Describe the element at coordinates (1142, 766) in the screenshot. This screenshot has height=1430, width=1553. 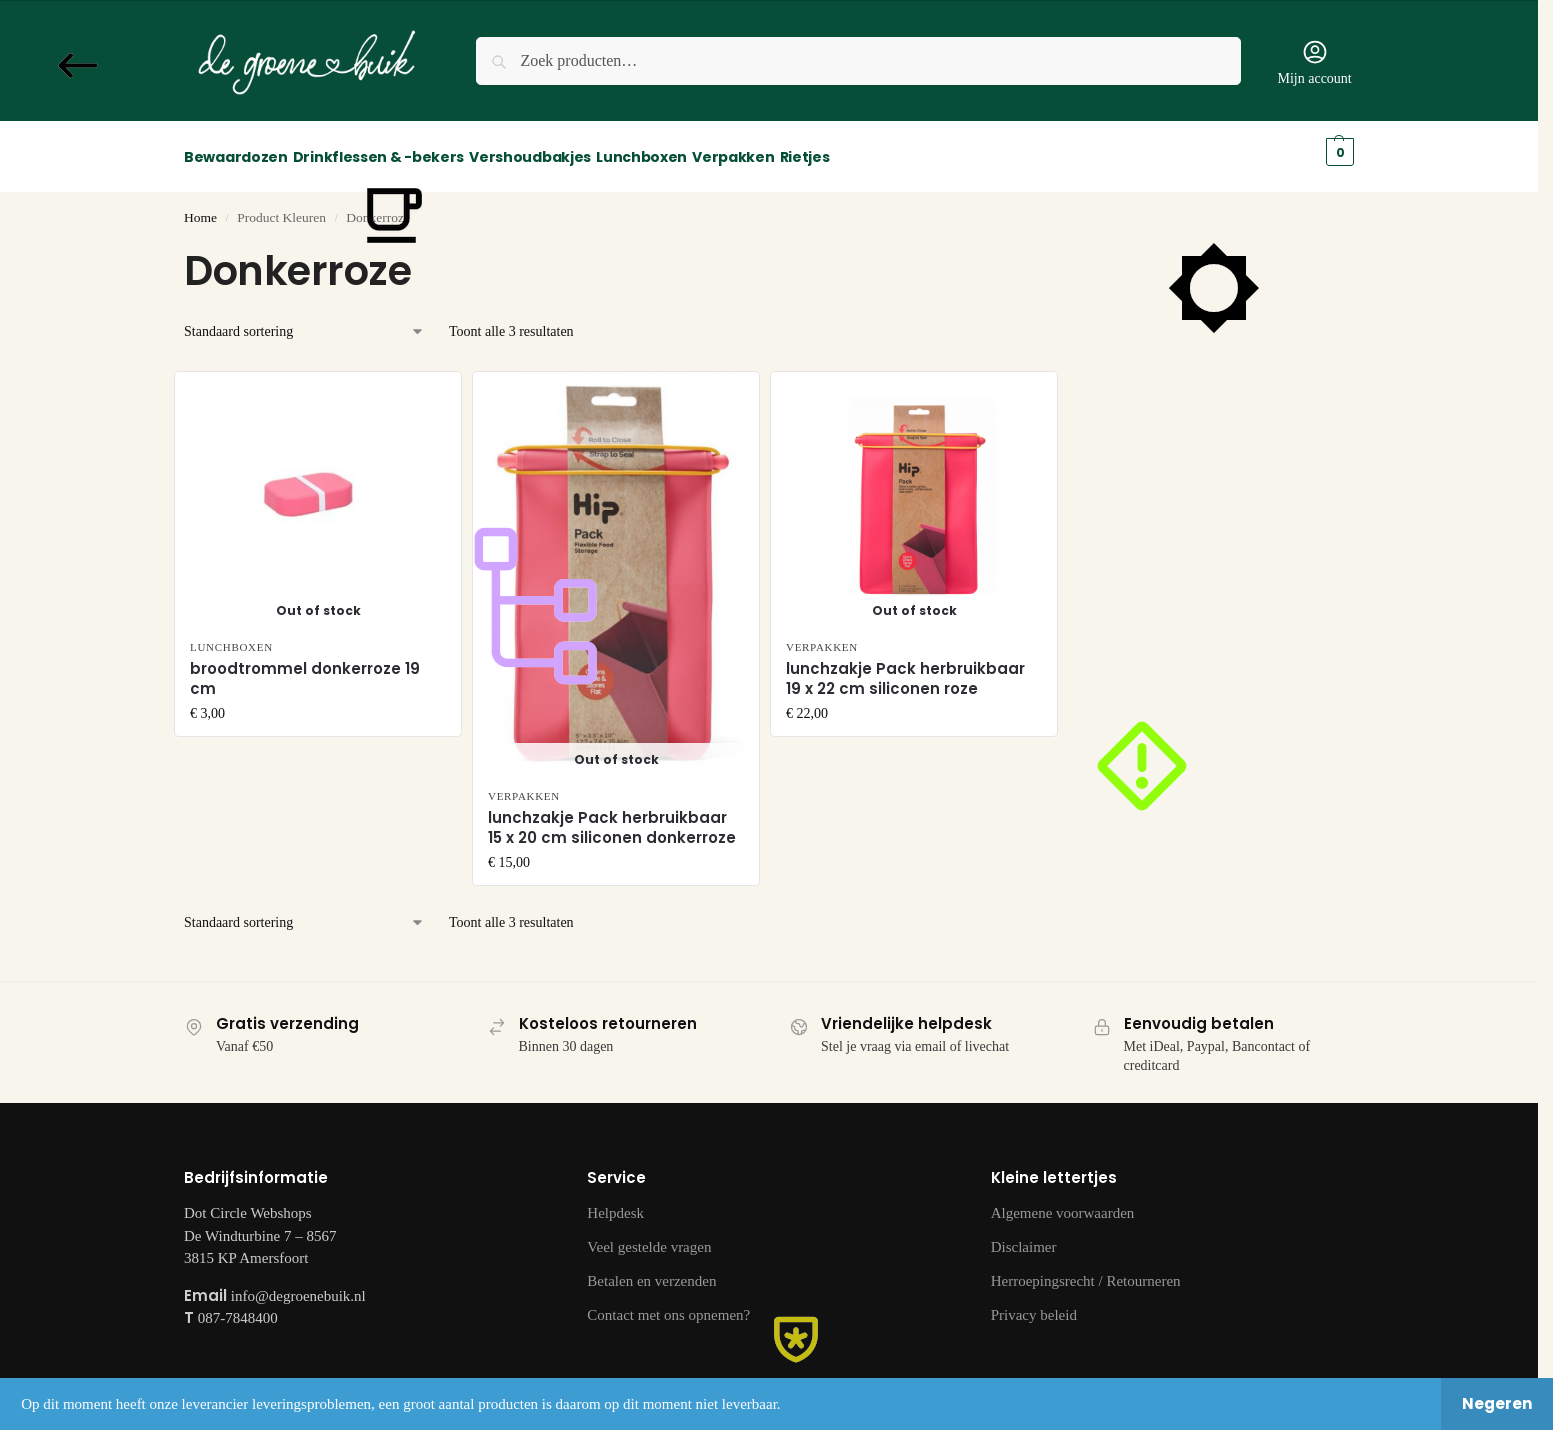
I see `indicates a warning or alert requiring attention` at that location.